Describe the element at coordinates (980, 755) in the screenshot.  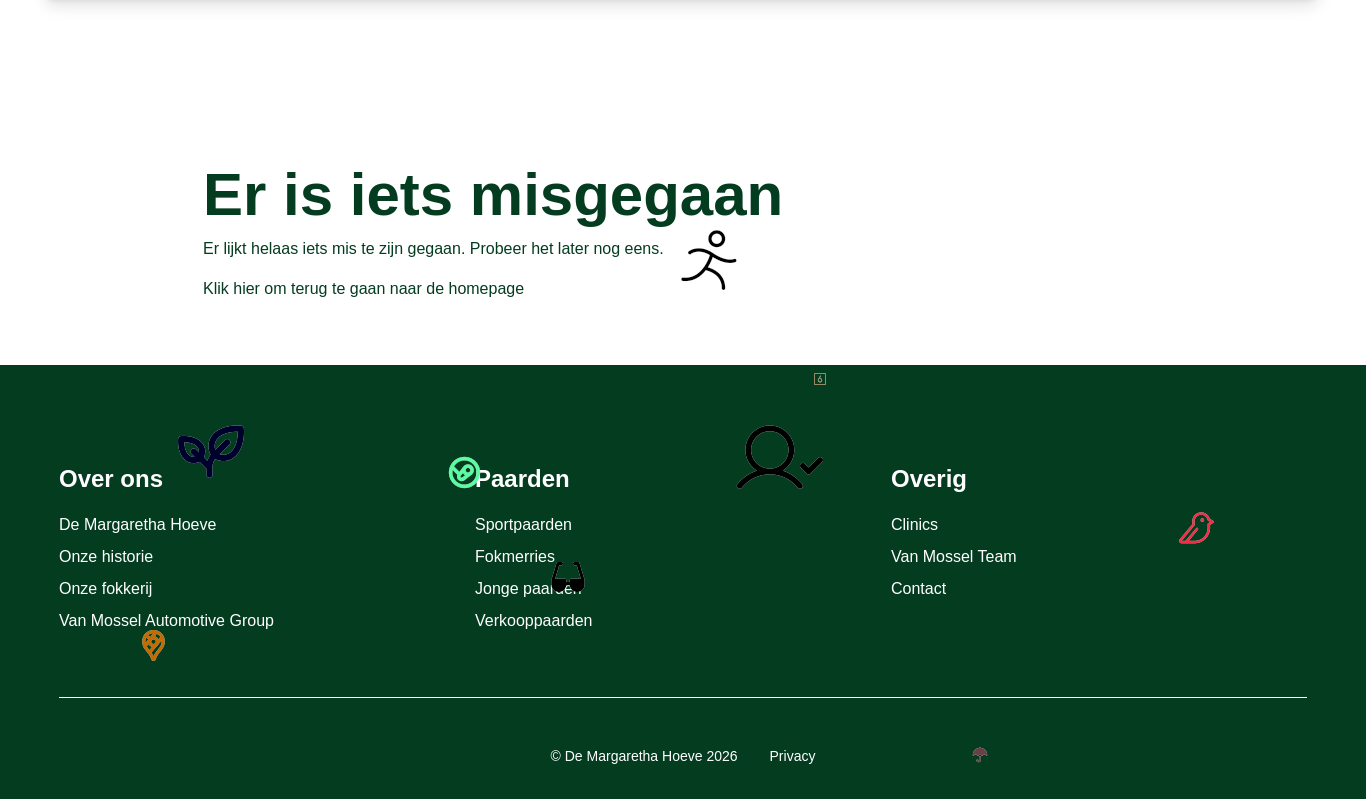
I see `view weather protection or rain forecast` at that location.